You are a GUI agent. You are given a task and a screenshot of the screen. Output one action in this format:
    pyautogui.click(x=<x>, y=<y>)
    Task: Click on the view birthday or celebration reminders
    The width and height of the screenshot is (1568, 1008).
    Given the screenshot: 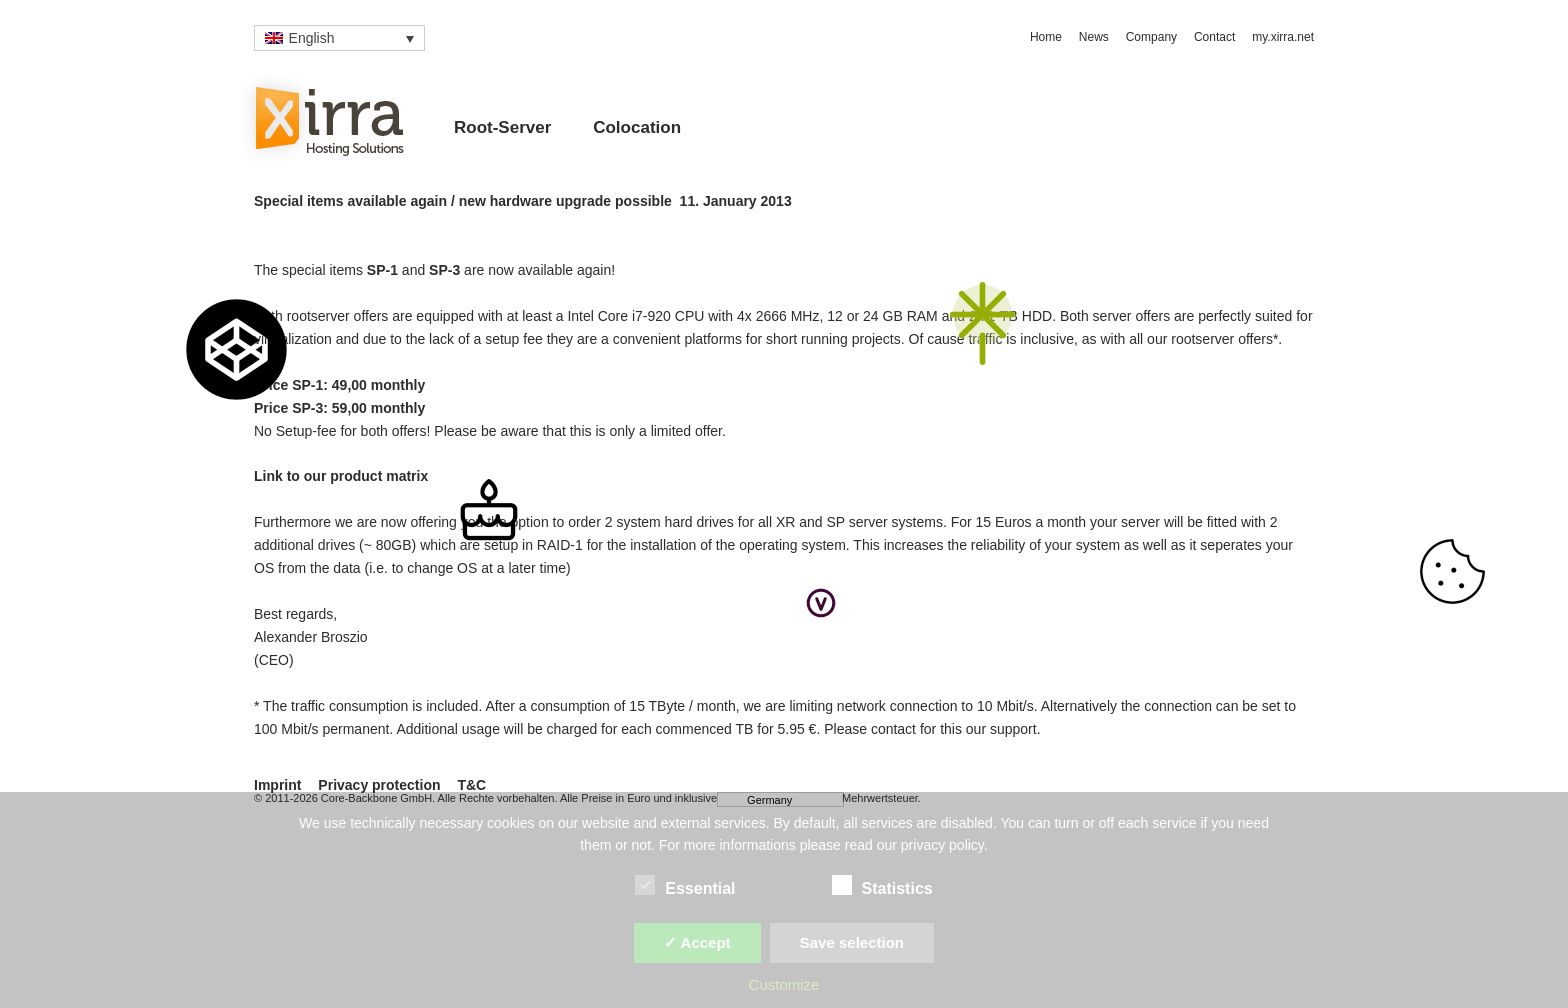 What is the action you would take?
    pyautogui.click(x=489, y=514)
    